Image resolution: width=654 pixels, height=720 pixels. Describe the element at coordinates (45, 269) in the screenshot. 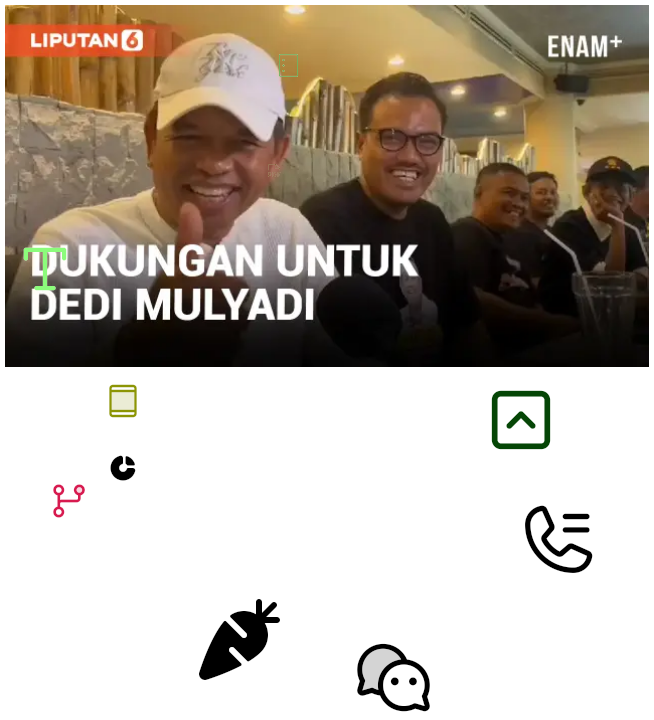

I see `format text or access text styling options` at that location.